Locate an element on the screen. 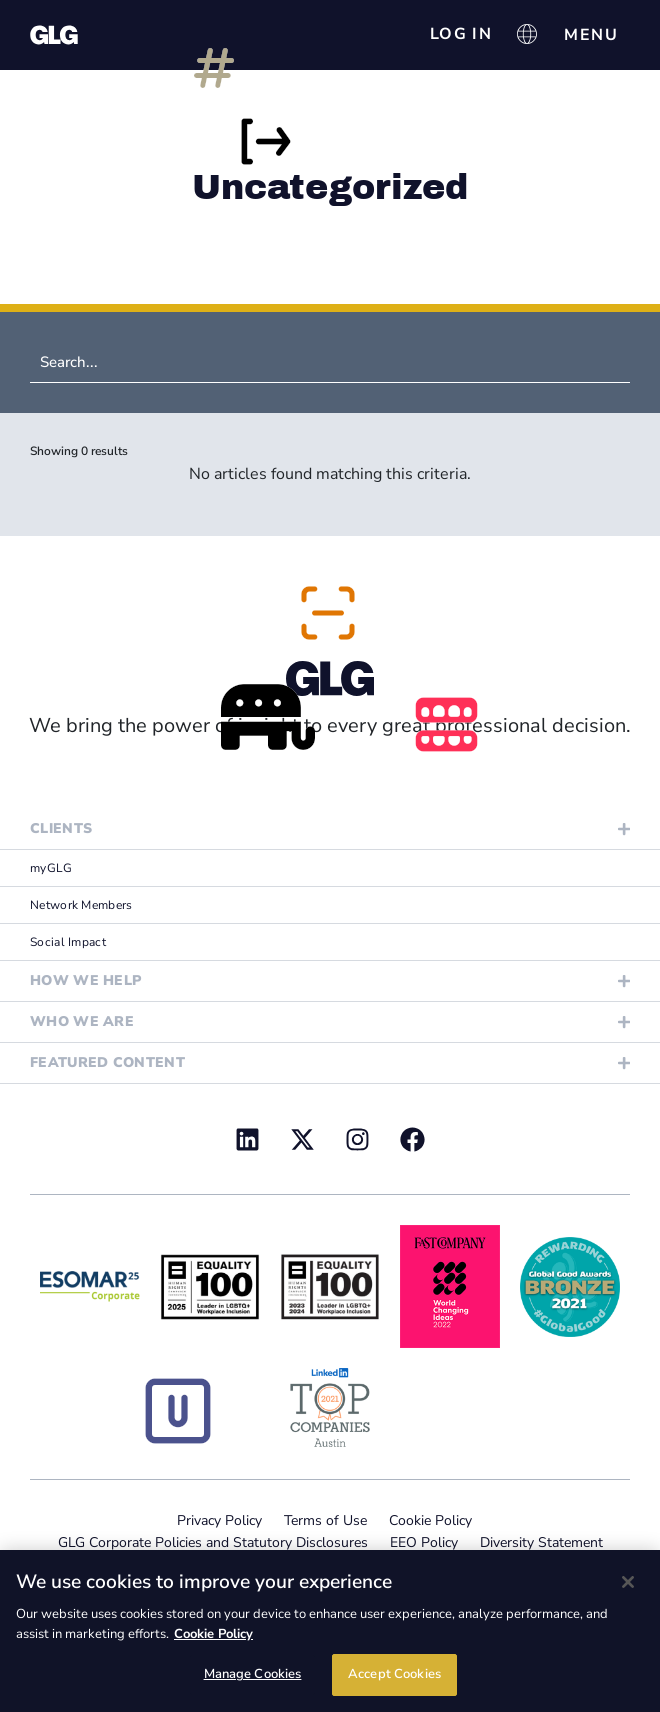  scan a barcode or QR code is located at coordinates (328, 613).